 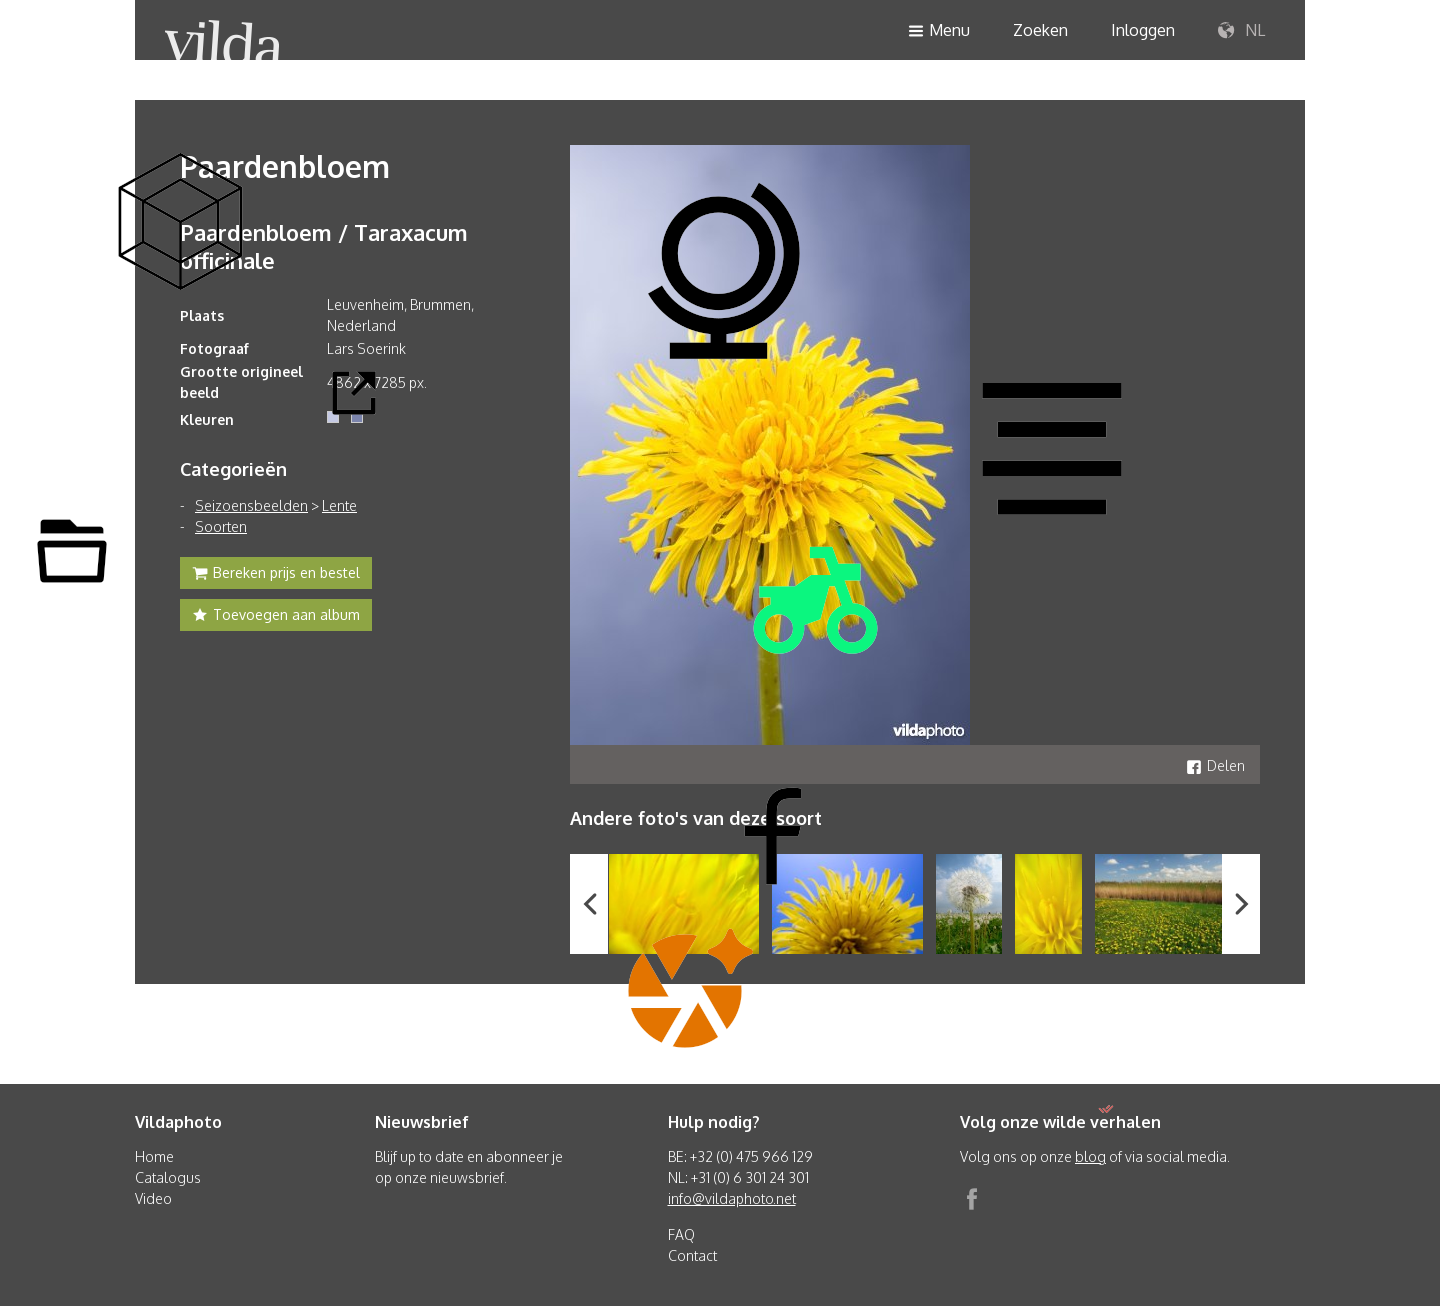 What do you see at coordinates (685, 991) in the screenshot?
I see `access AI-powered camera features` at bounding box center [685, 991].